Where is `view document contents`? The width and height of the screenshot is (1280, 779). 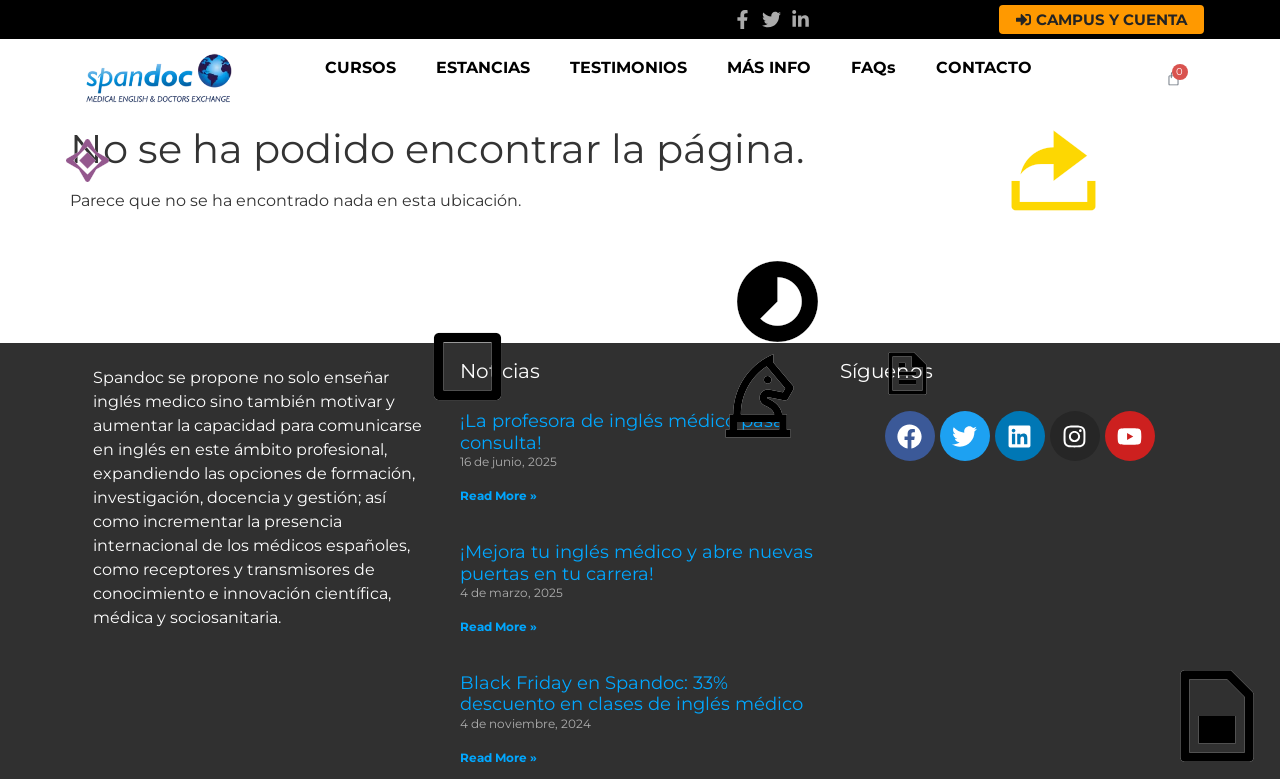 view document contents is located at coordinates (907, 373).